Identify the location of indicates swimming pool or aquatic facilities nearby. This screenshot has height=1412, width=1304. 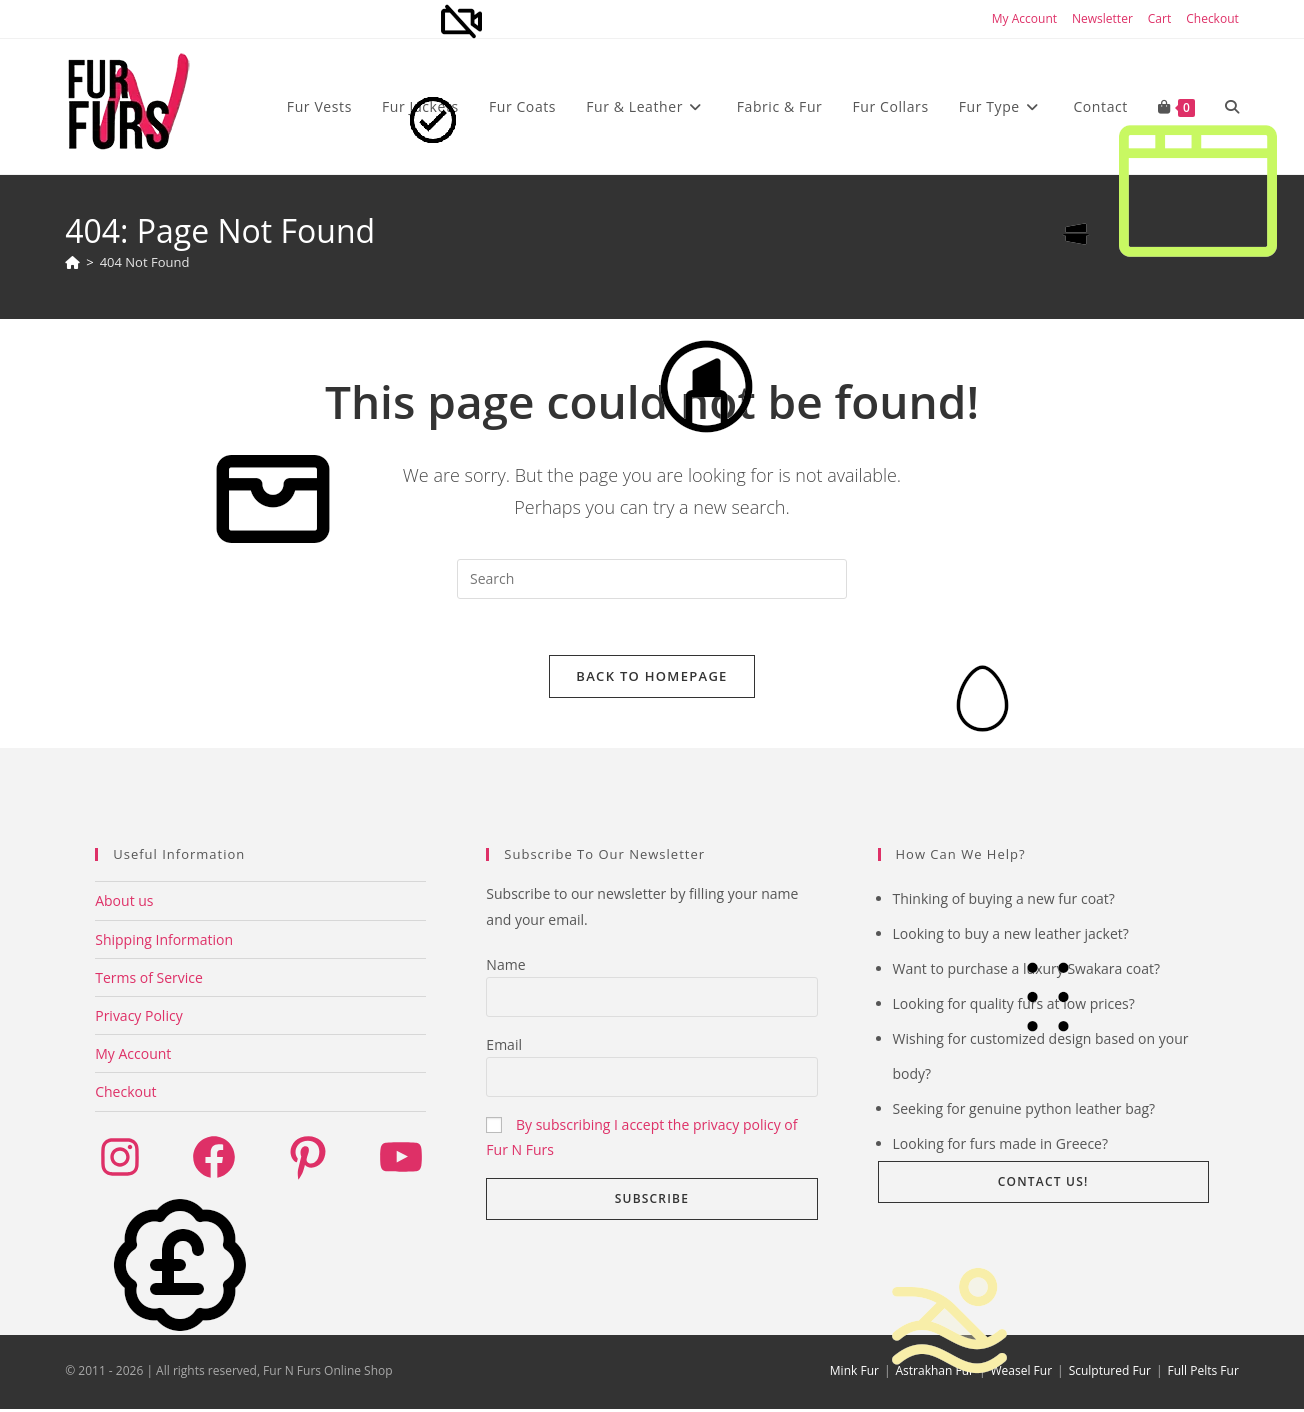
(949, 1320).